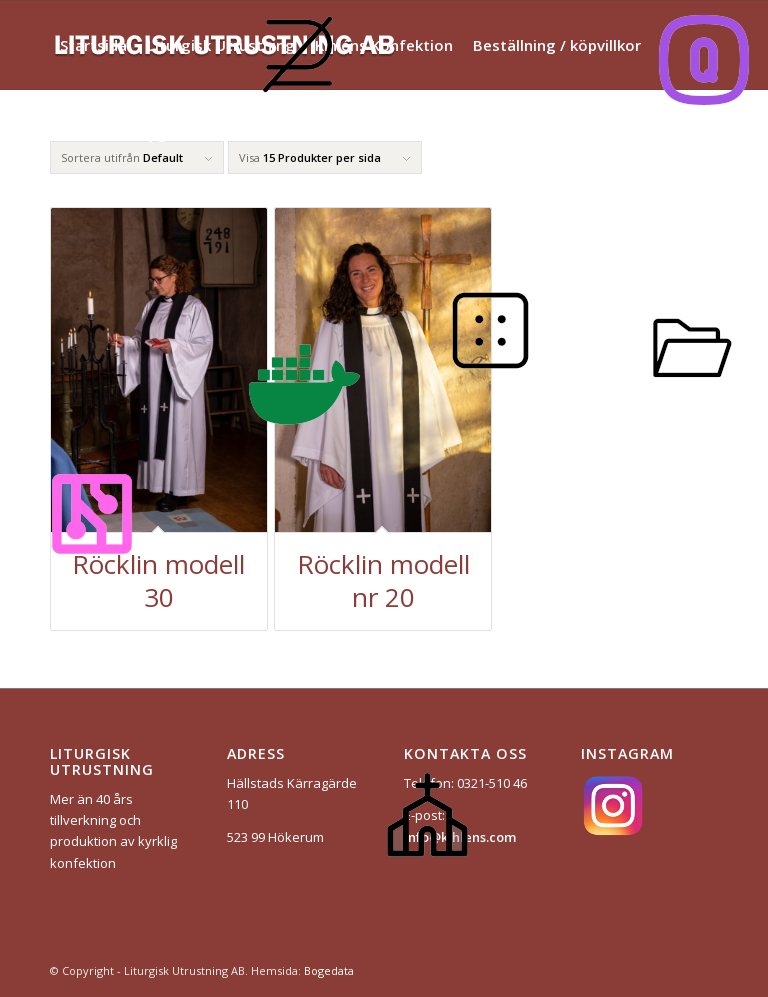 This screenshot has height=997, width=768. Describe the element at coordinates (304, 384) in the screenshot. I see `docker container management` at that location.